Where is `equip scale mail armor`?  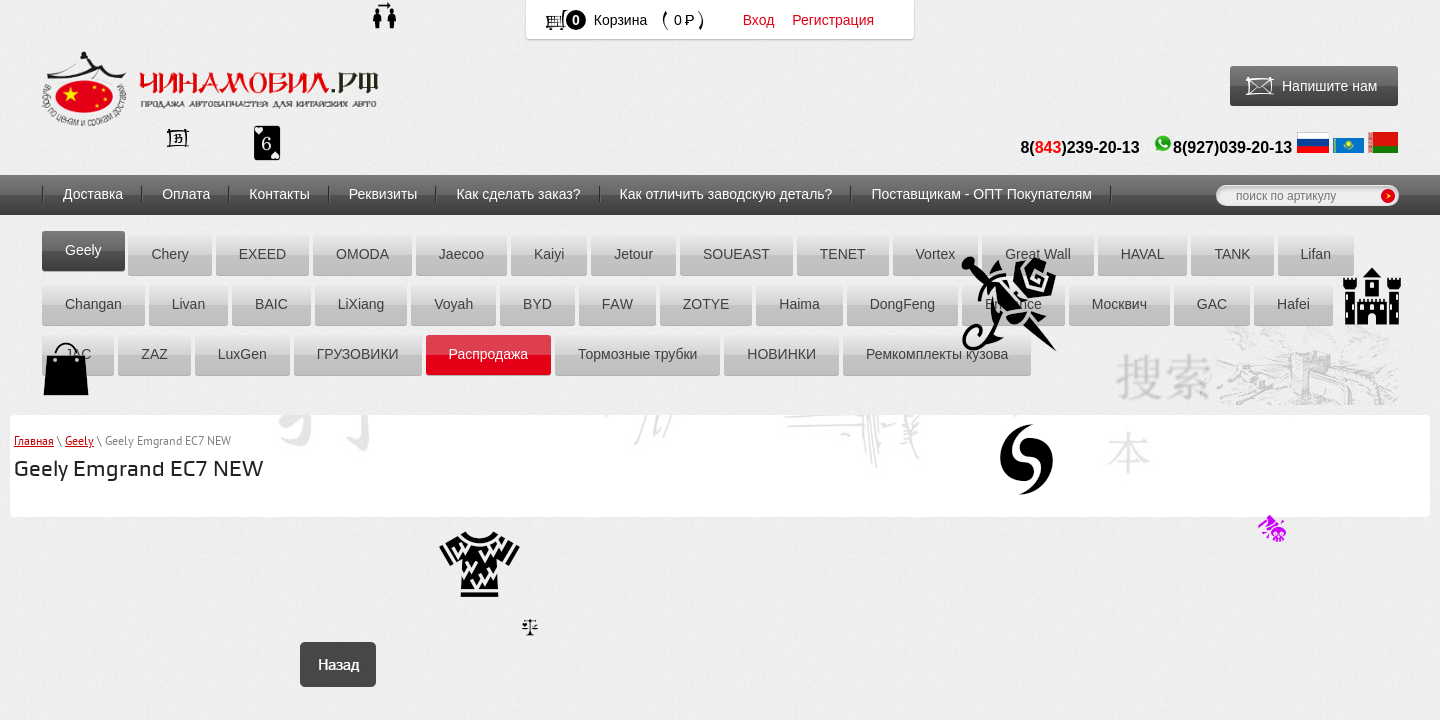 equip scale mail armor is located at coordinates (479, 564).